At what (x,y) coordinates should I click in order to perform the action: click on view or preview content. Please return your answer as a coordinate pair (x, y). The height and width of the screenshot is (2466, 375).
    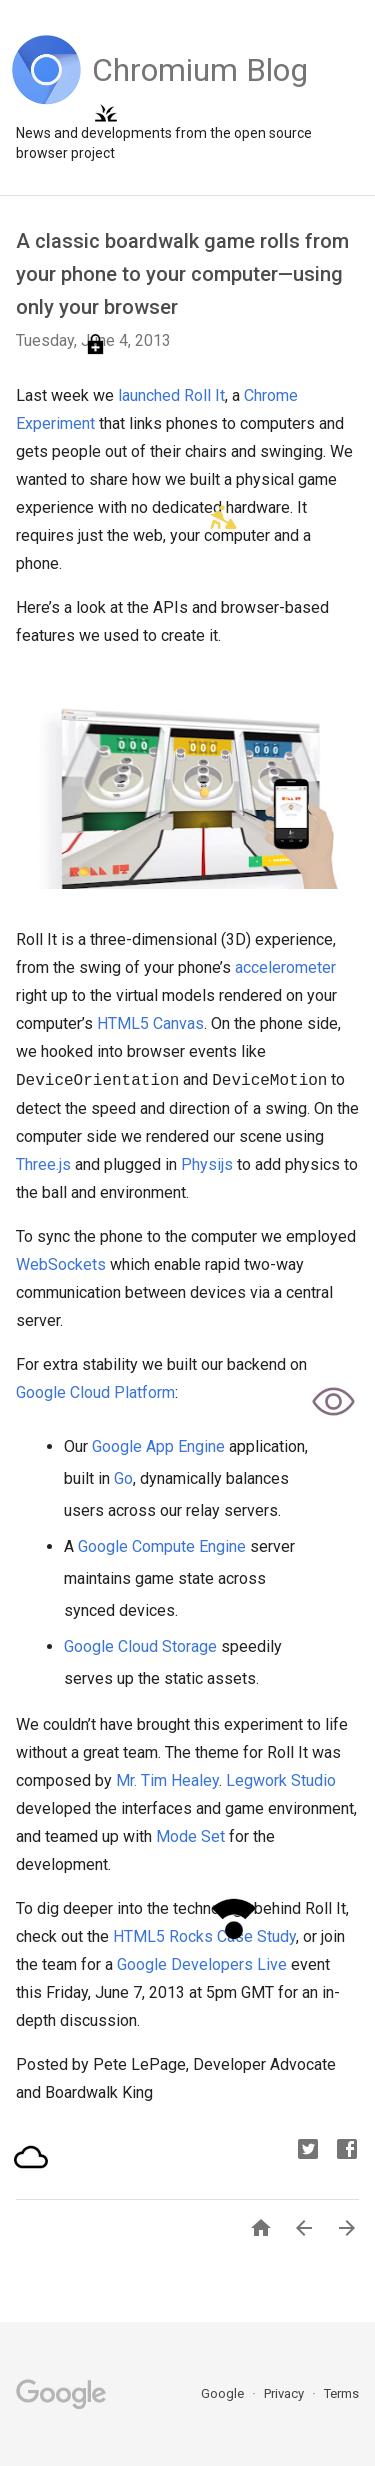
    Looking at the image, I should click on (333, 1401).